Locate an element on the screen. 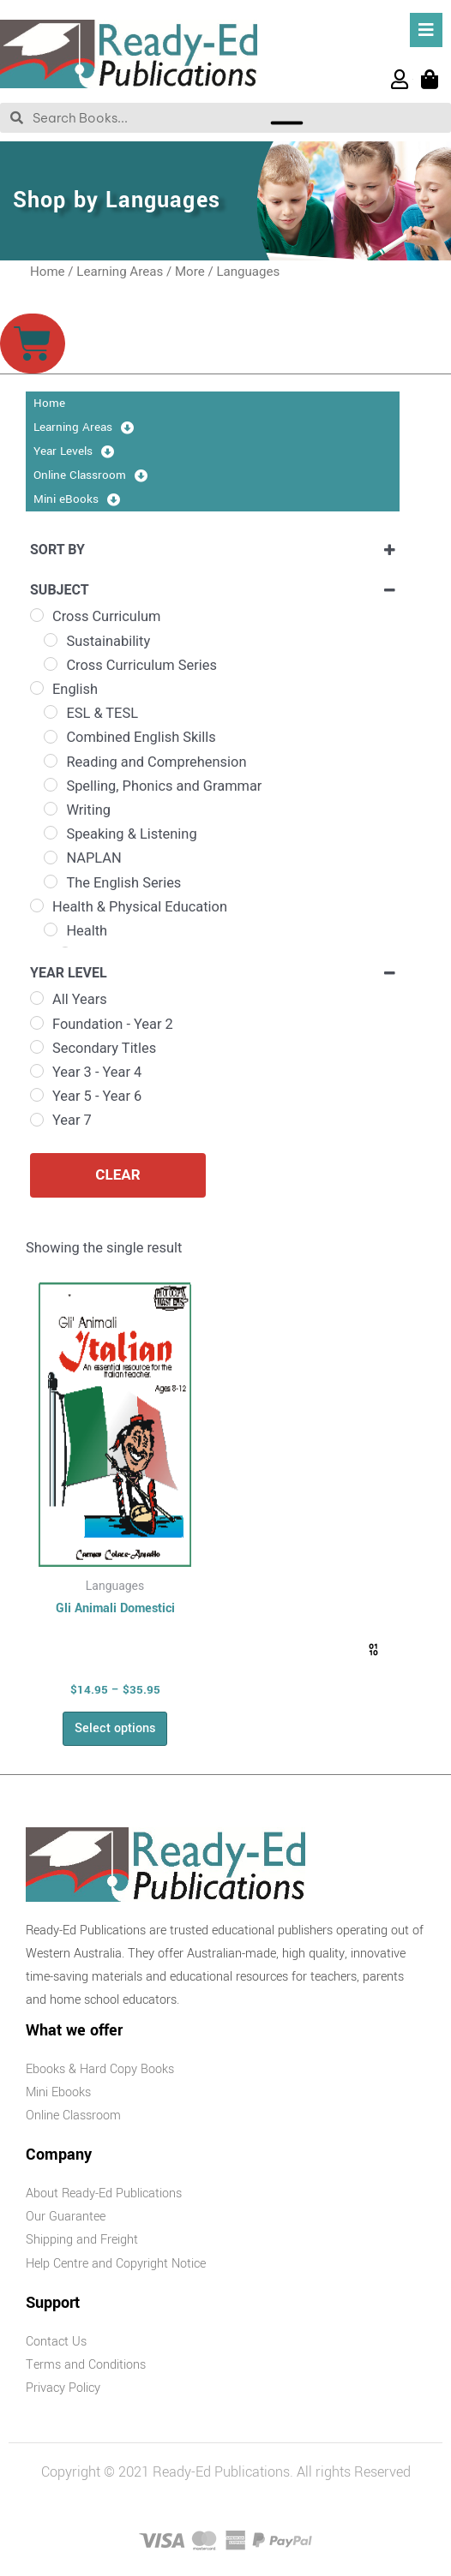 The image size is (451, 2576). view or edit binary data is located at coordinates (373, 1649).